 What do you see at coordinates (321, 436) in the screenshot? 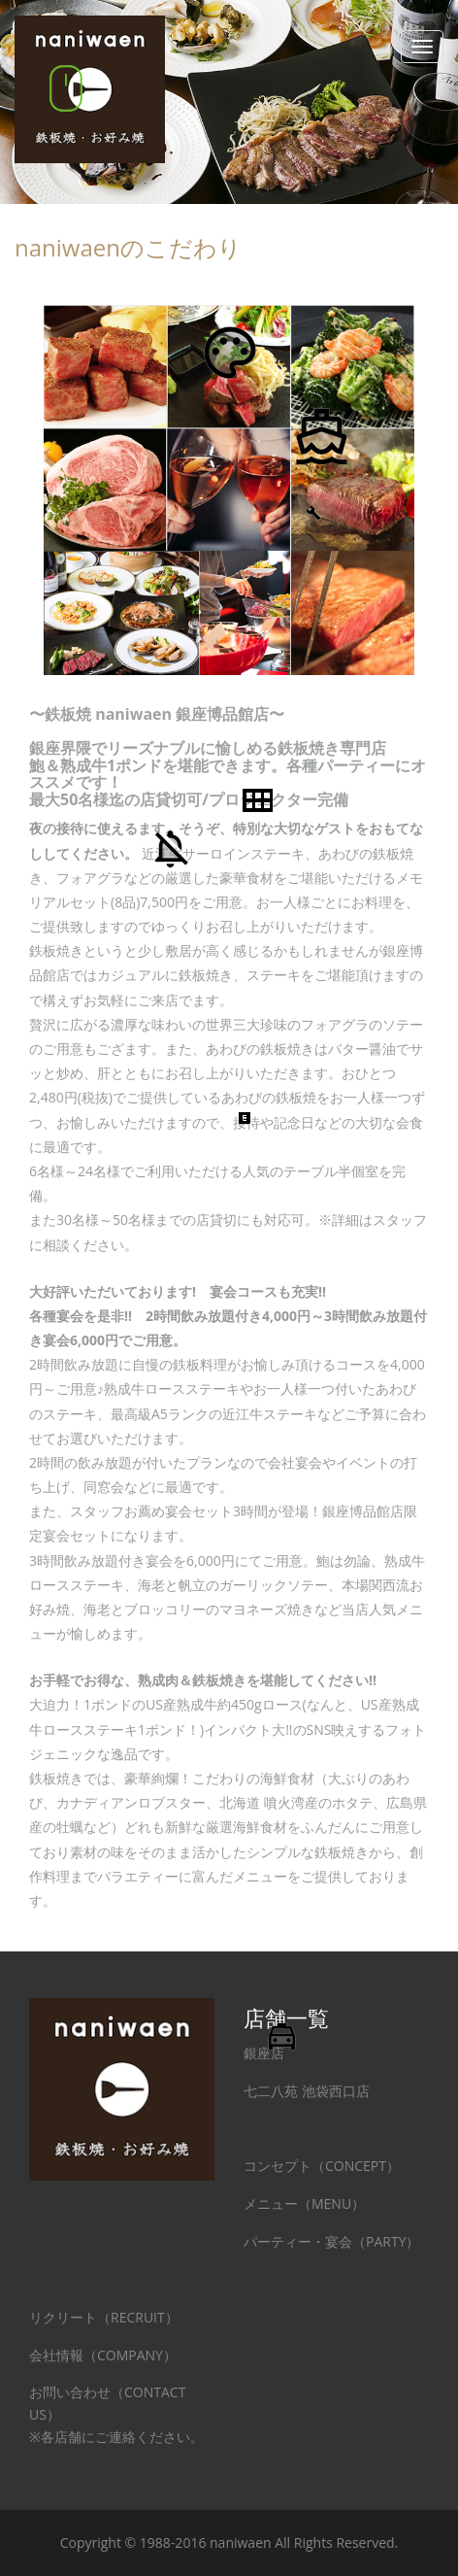
I see `get directions by ferry or boat` at bounding box center [321, 436].